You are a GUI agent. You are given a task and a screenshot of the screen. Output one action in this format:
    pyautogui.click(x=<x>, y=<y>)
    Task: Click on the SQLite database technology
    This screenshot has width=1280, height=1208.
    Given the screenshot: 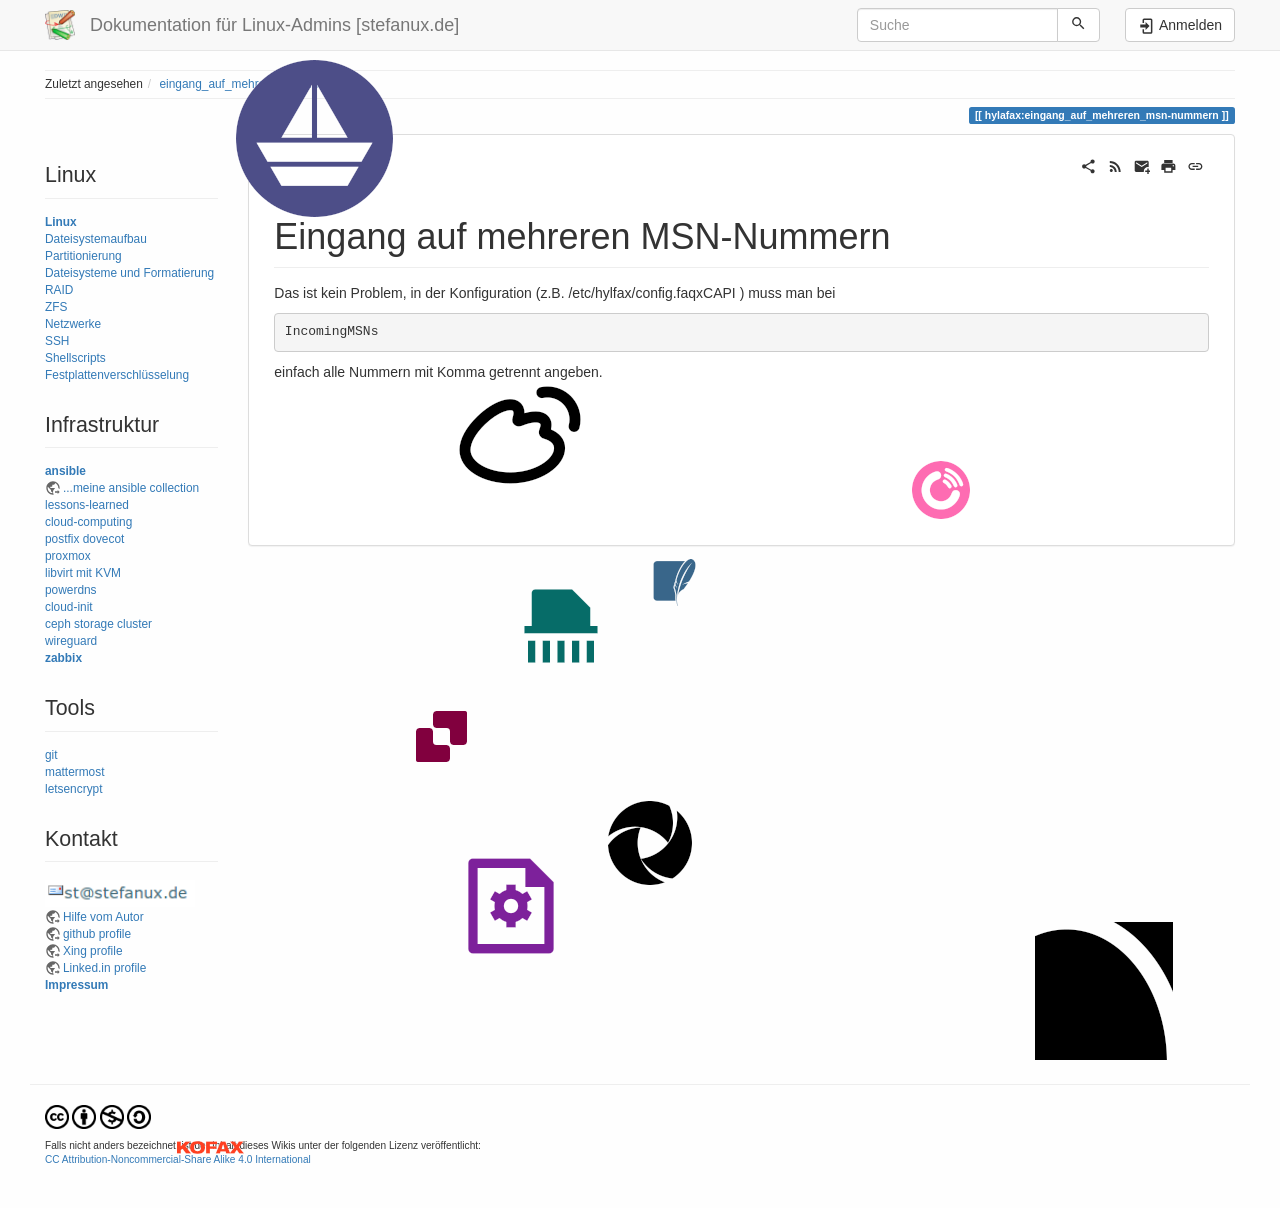 What is the action you would take?
    pyautogui.click(x=674, y=582)
    